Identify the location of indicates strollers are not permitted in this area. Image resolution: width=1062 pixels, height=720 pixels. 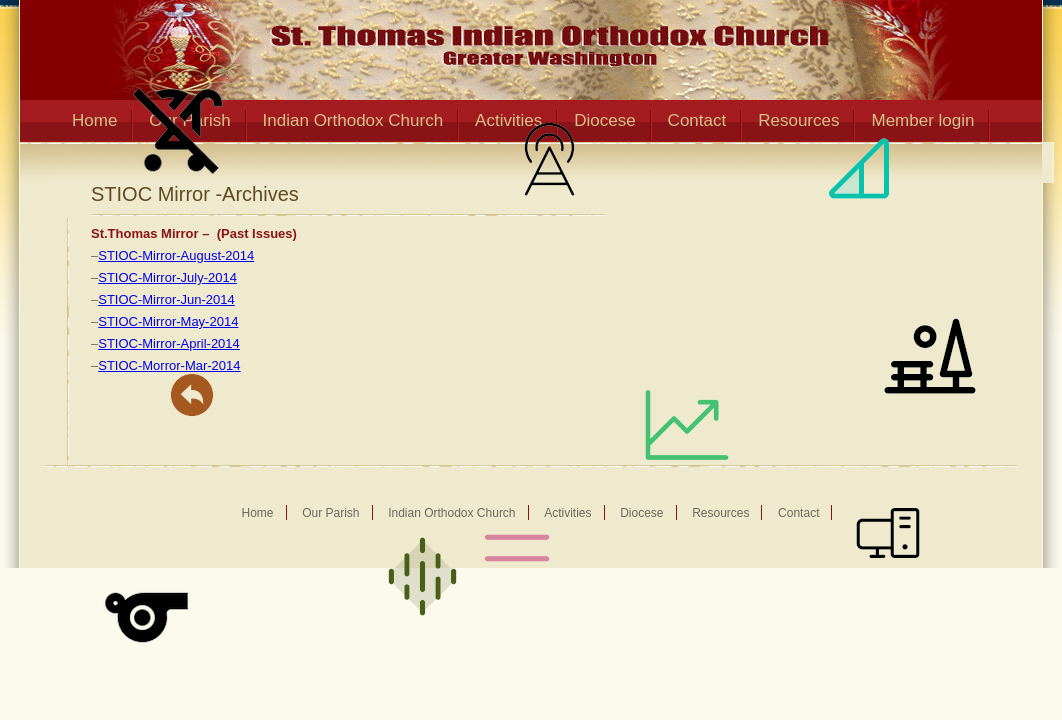
(179, 128).